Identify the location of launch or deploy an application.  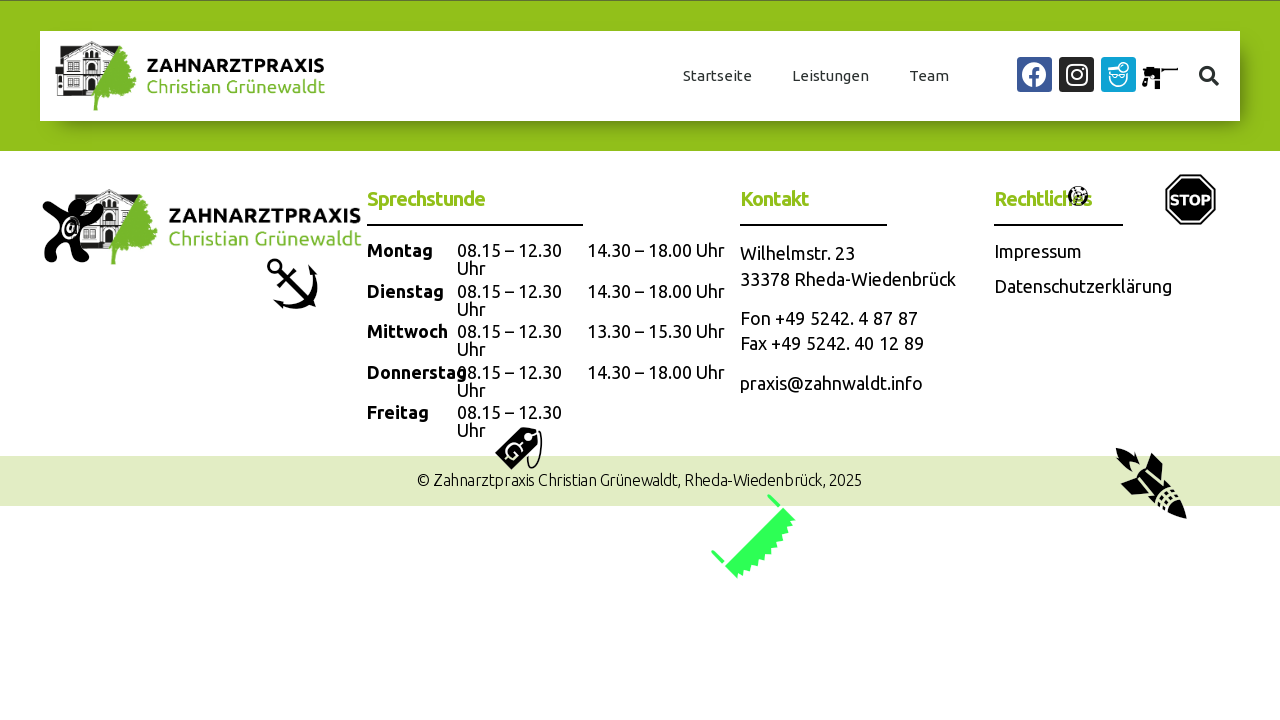
(1151, 482).